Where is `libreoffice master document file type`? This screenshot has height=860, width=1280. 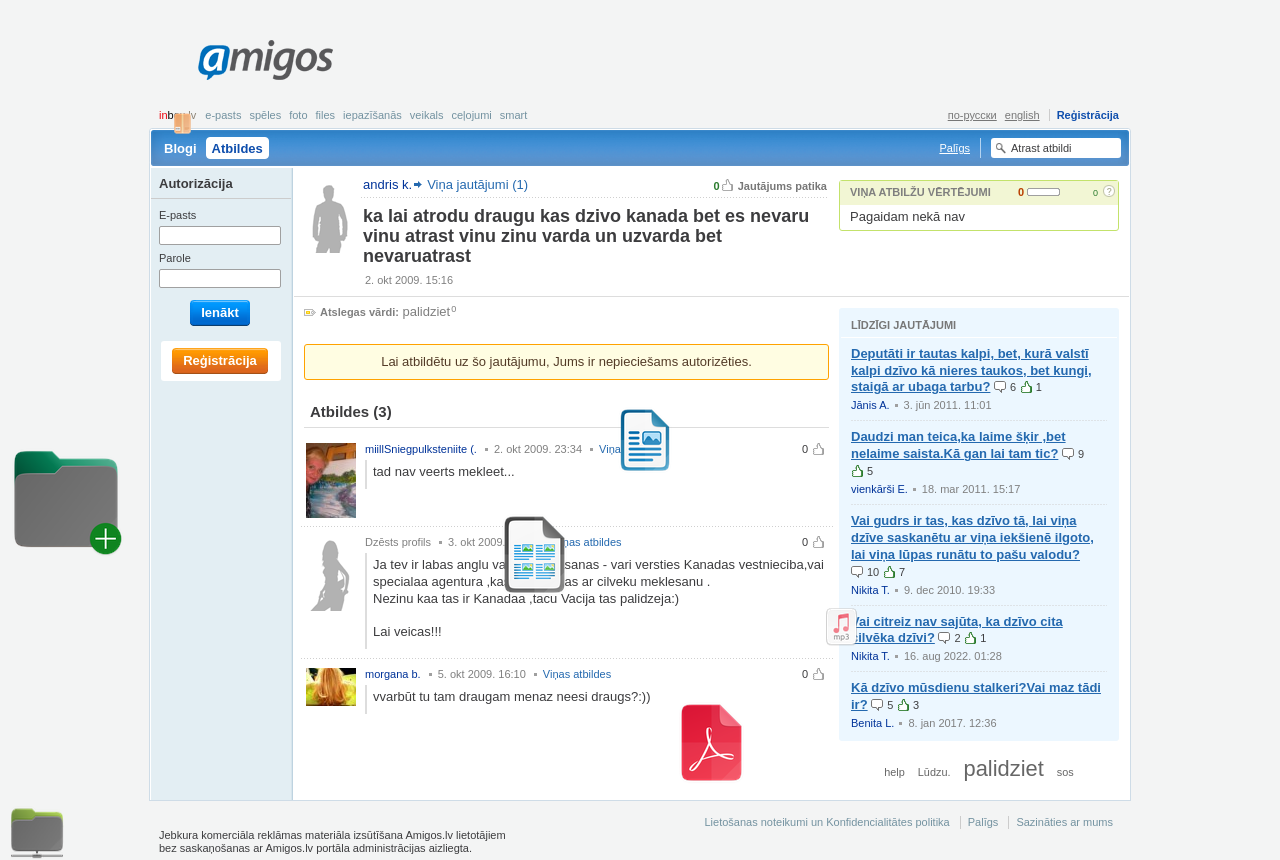 libreoffice master document file type is located at coordinates (534, 554).